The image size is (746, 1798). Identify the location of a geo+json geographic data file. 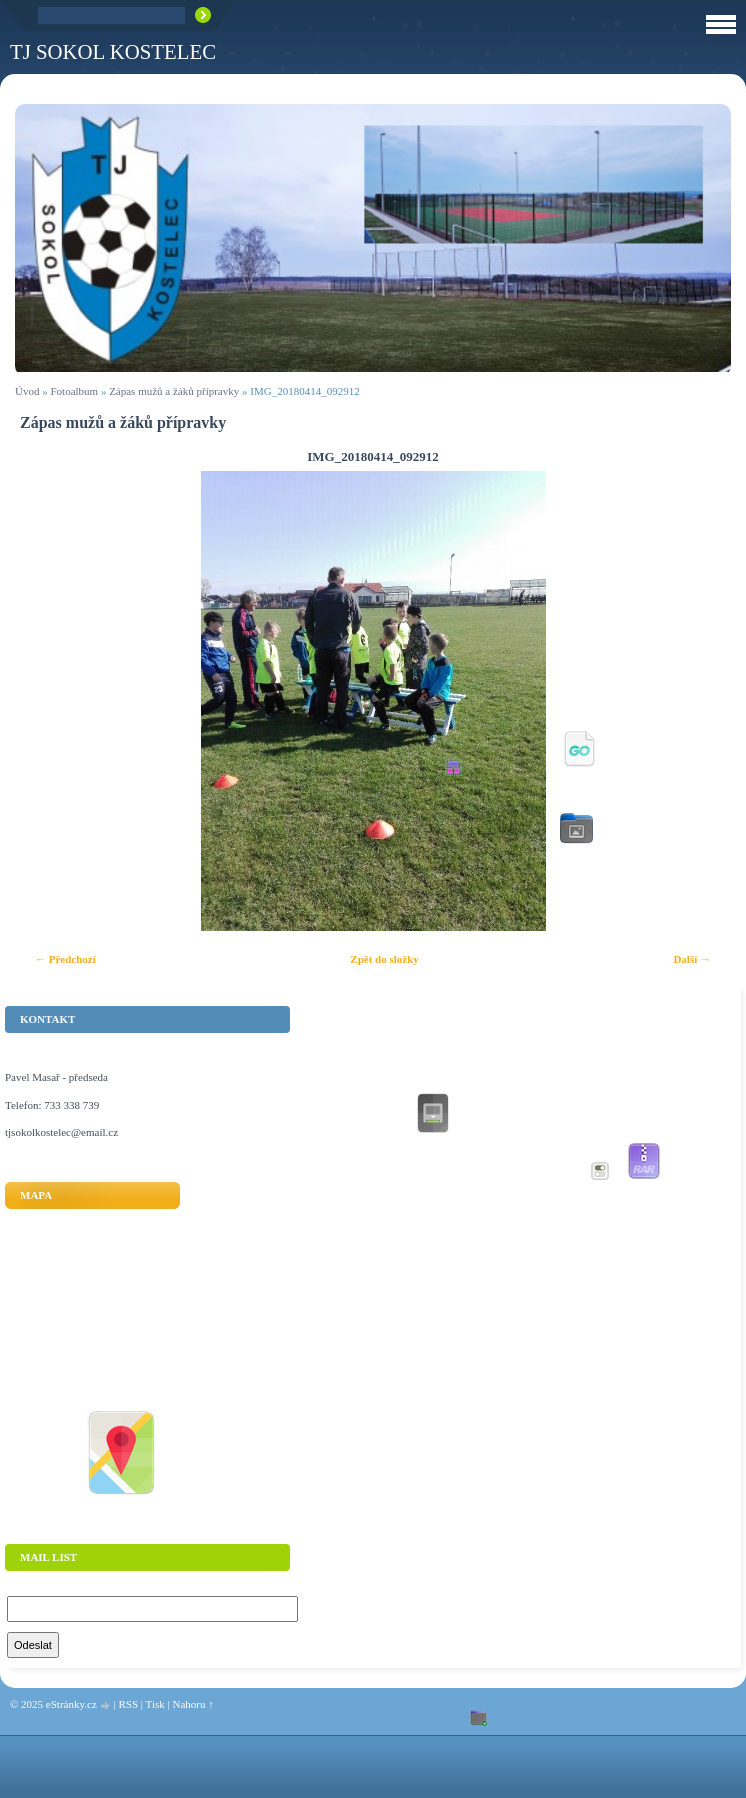
(121, 1452).